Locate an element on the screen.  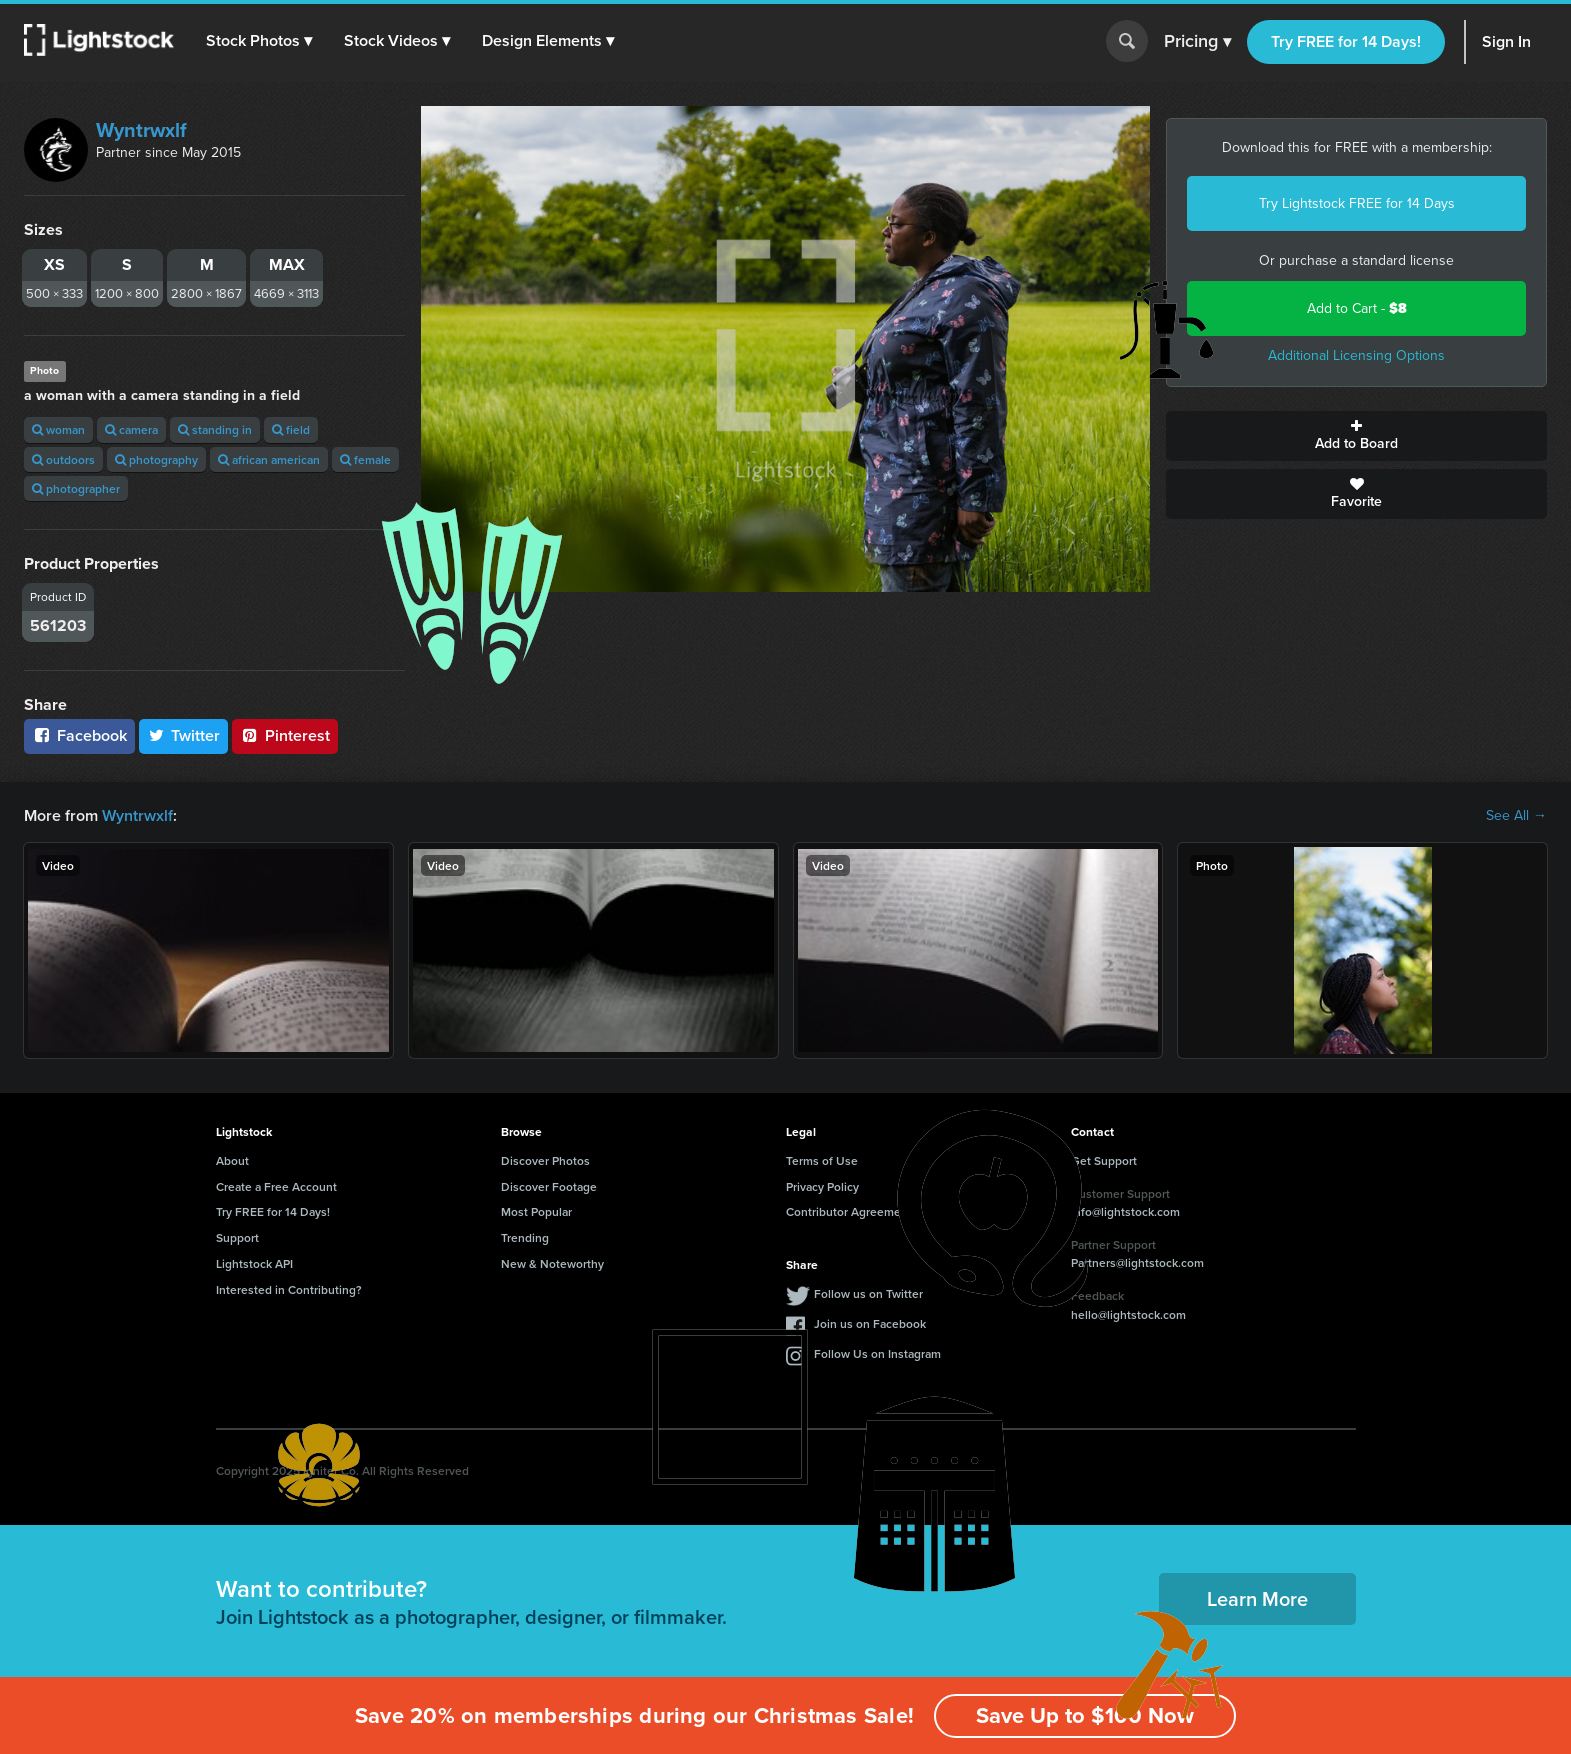
stop media playback is located at coordinates (730, 1407).